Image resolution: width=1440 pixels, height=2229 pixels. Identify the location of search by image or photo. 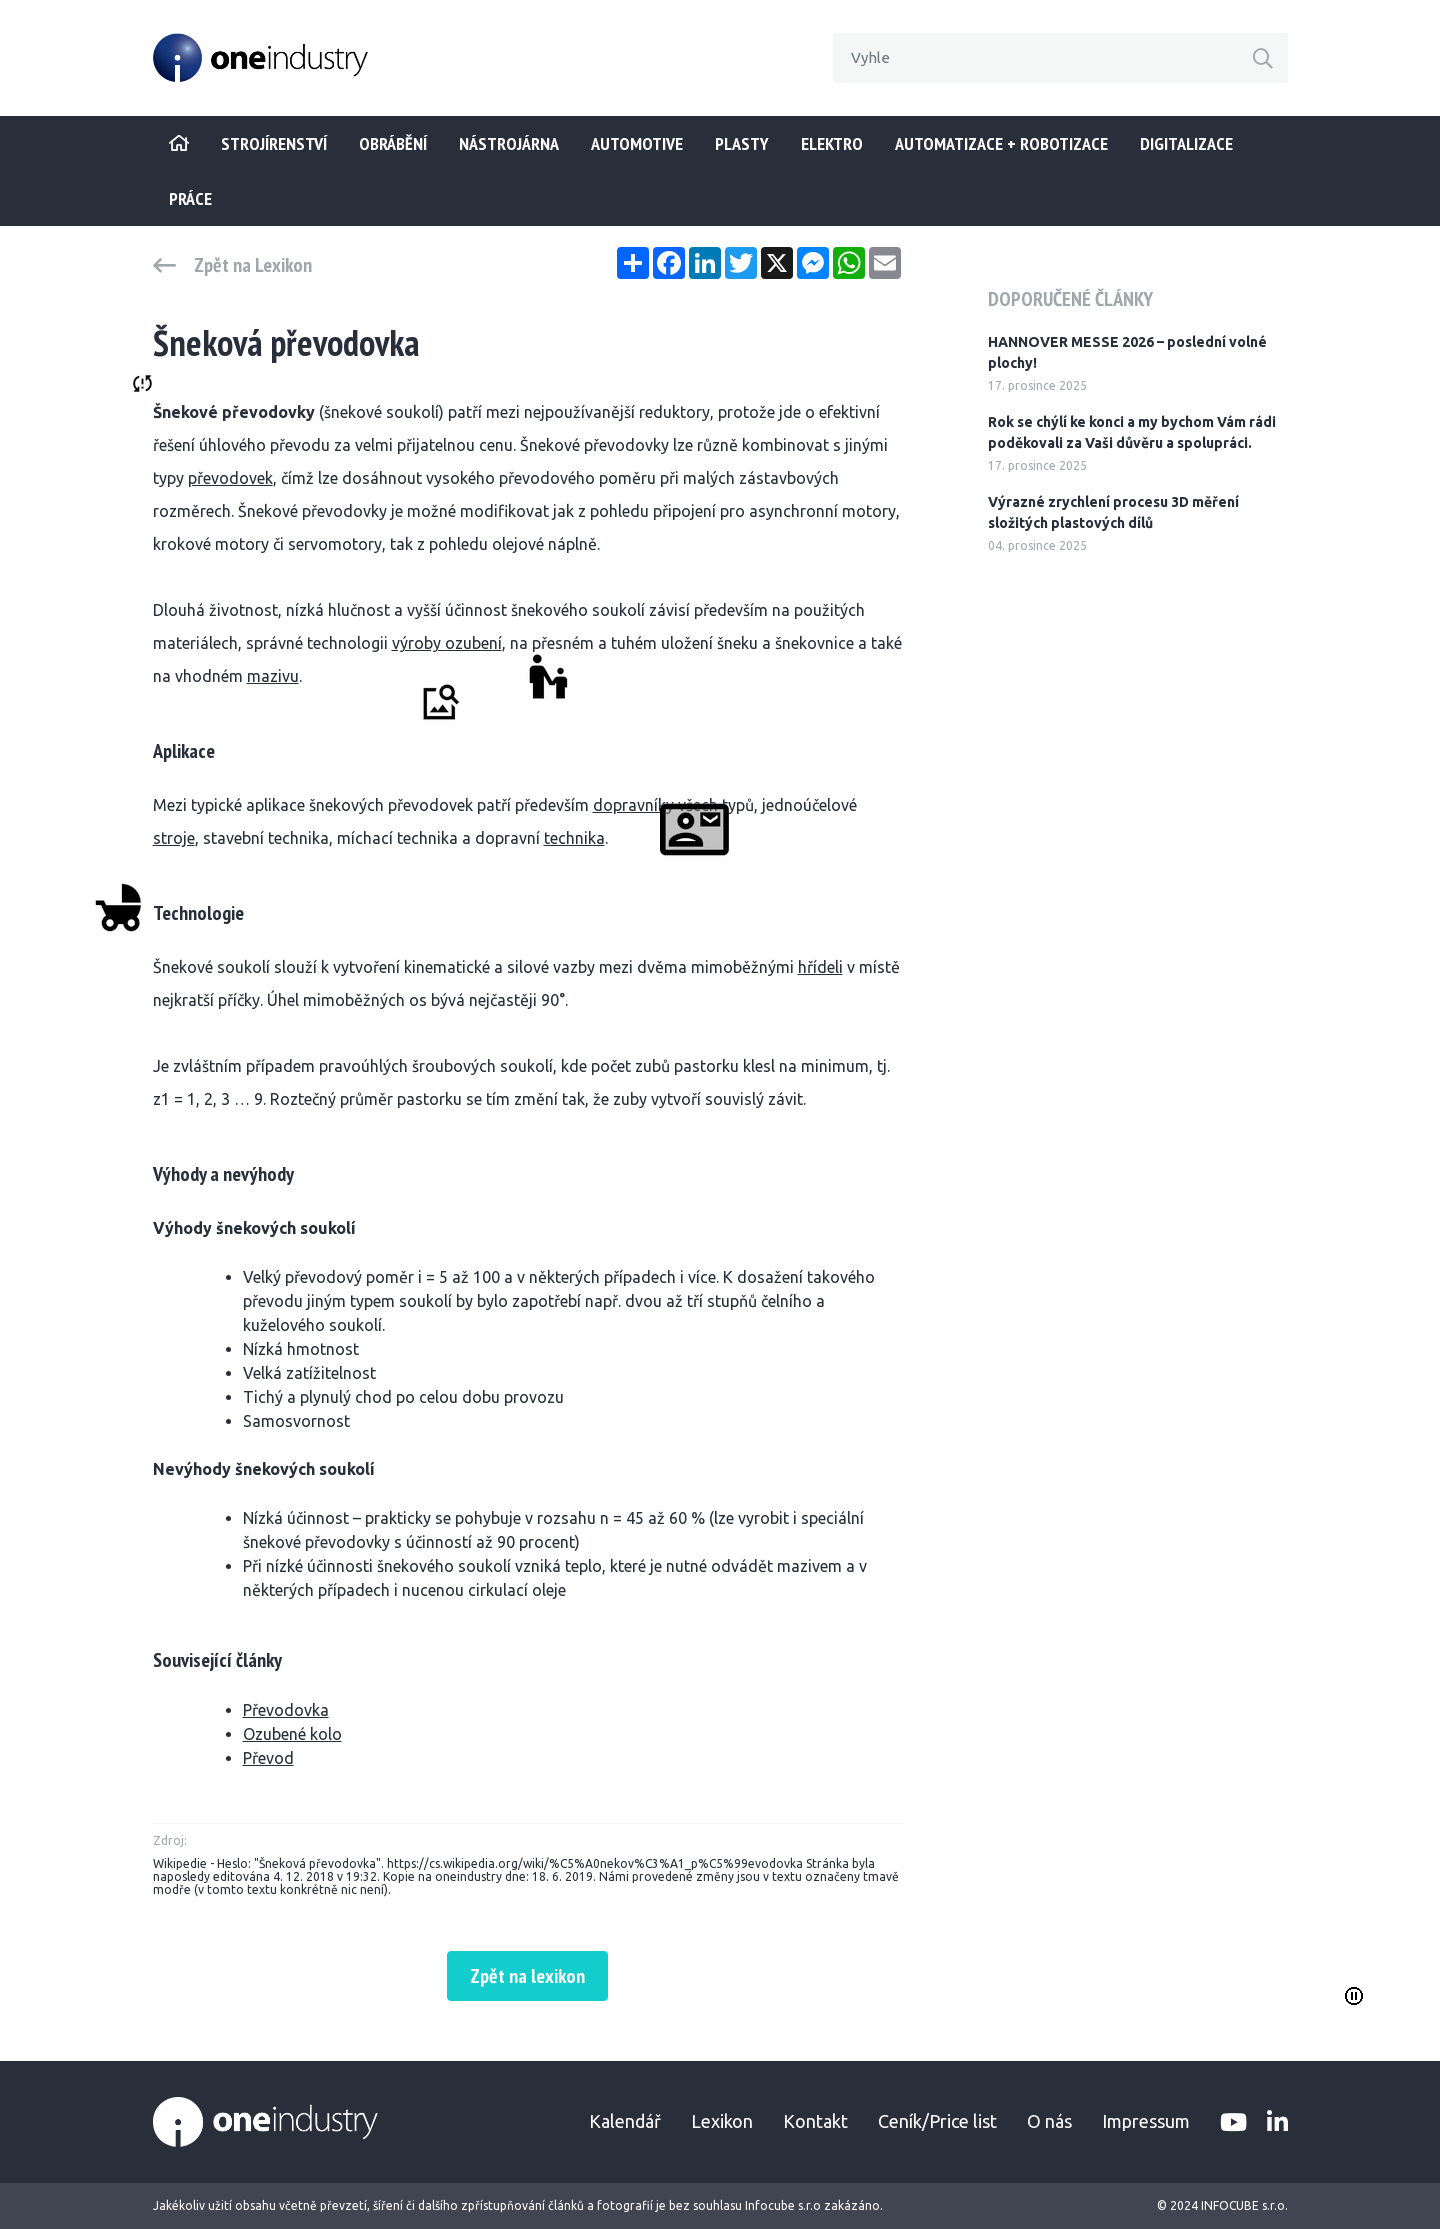
(441, 702).